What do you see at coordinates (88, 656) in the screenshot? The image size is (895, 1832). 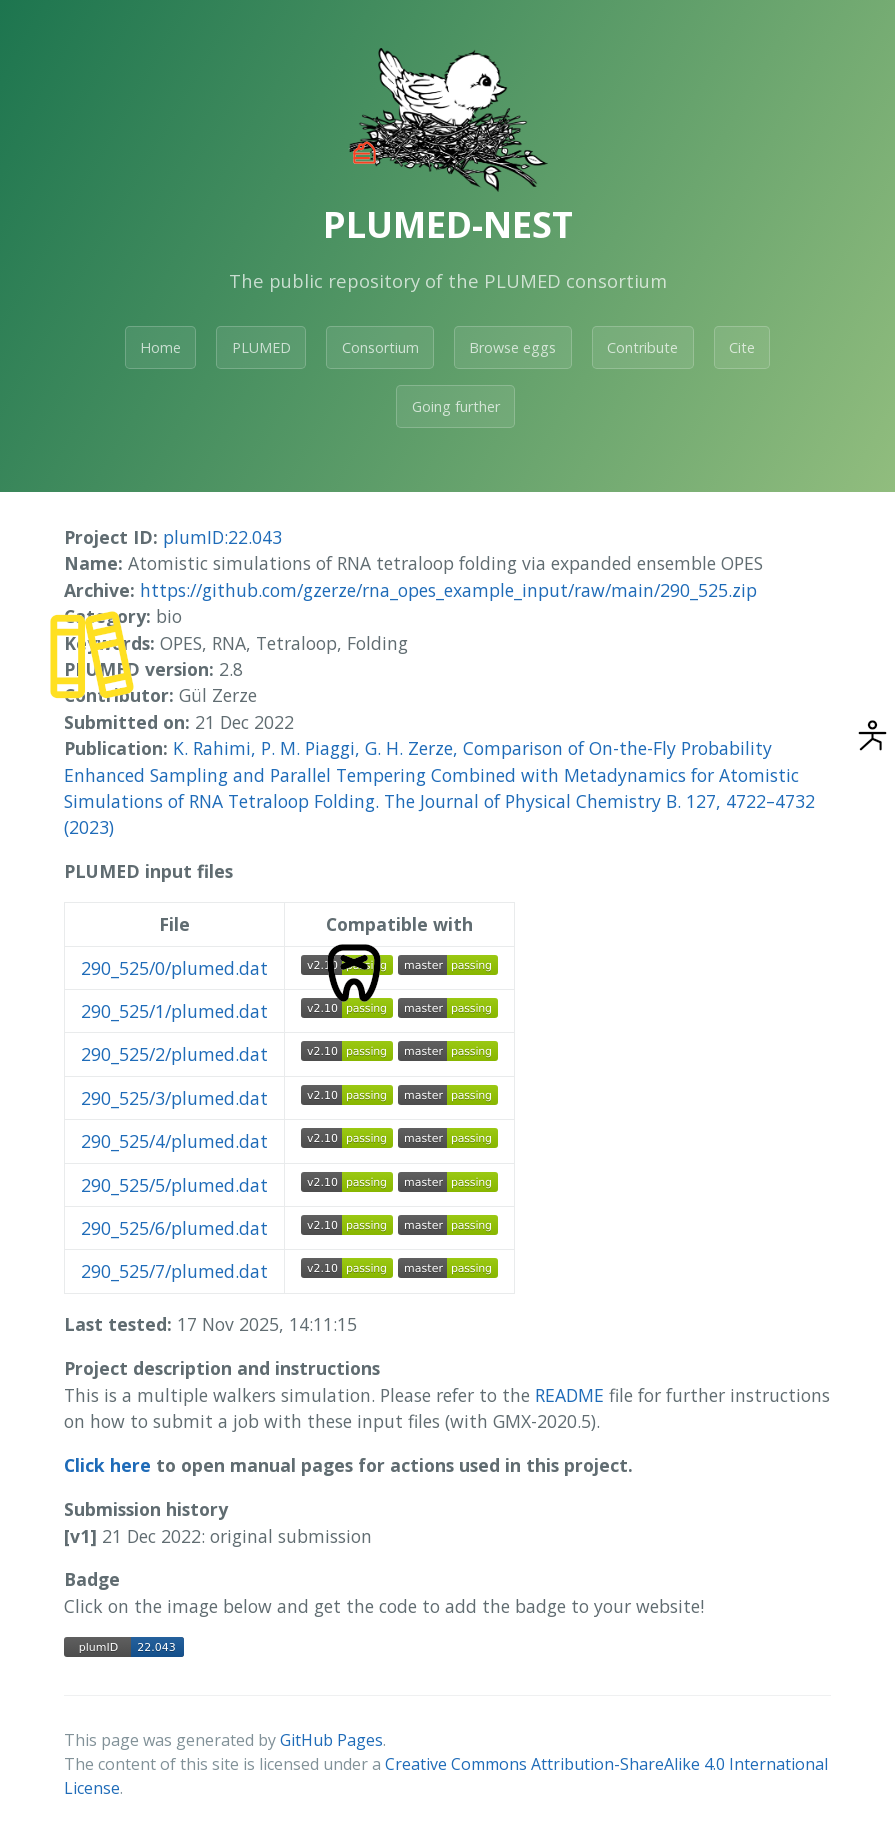 I see `access your library or book collection` at bounding box center [88, 656].